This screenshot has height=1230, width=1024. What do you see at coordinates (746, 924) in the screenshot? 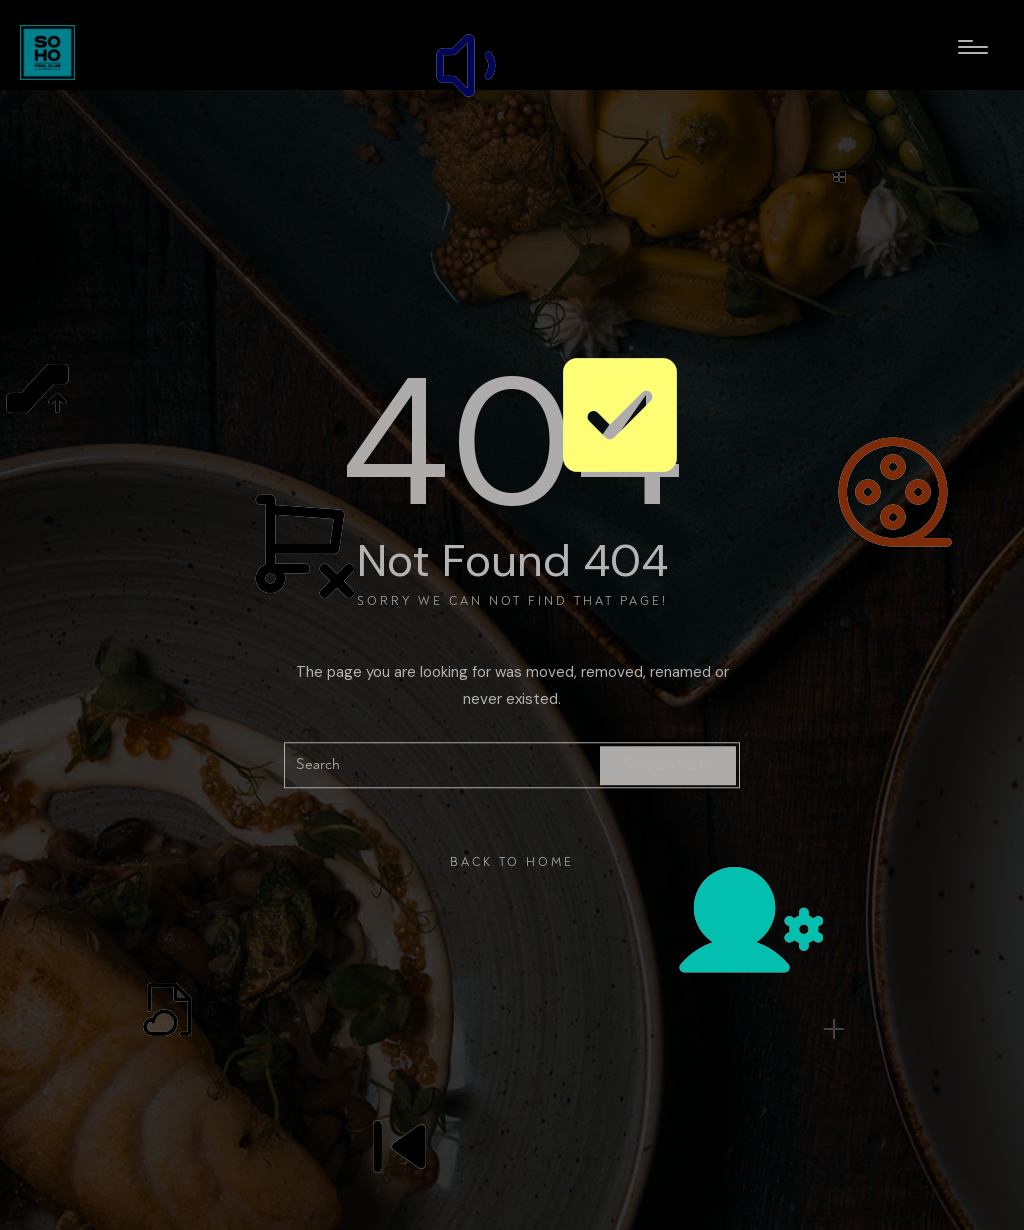
I see `access user settings or preferences` at bounding box center [746, 924].